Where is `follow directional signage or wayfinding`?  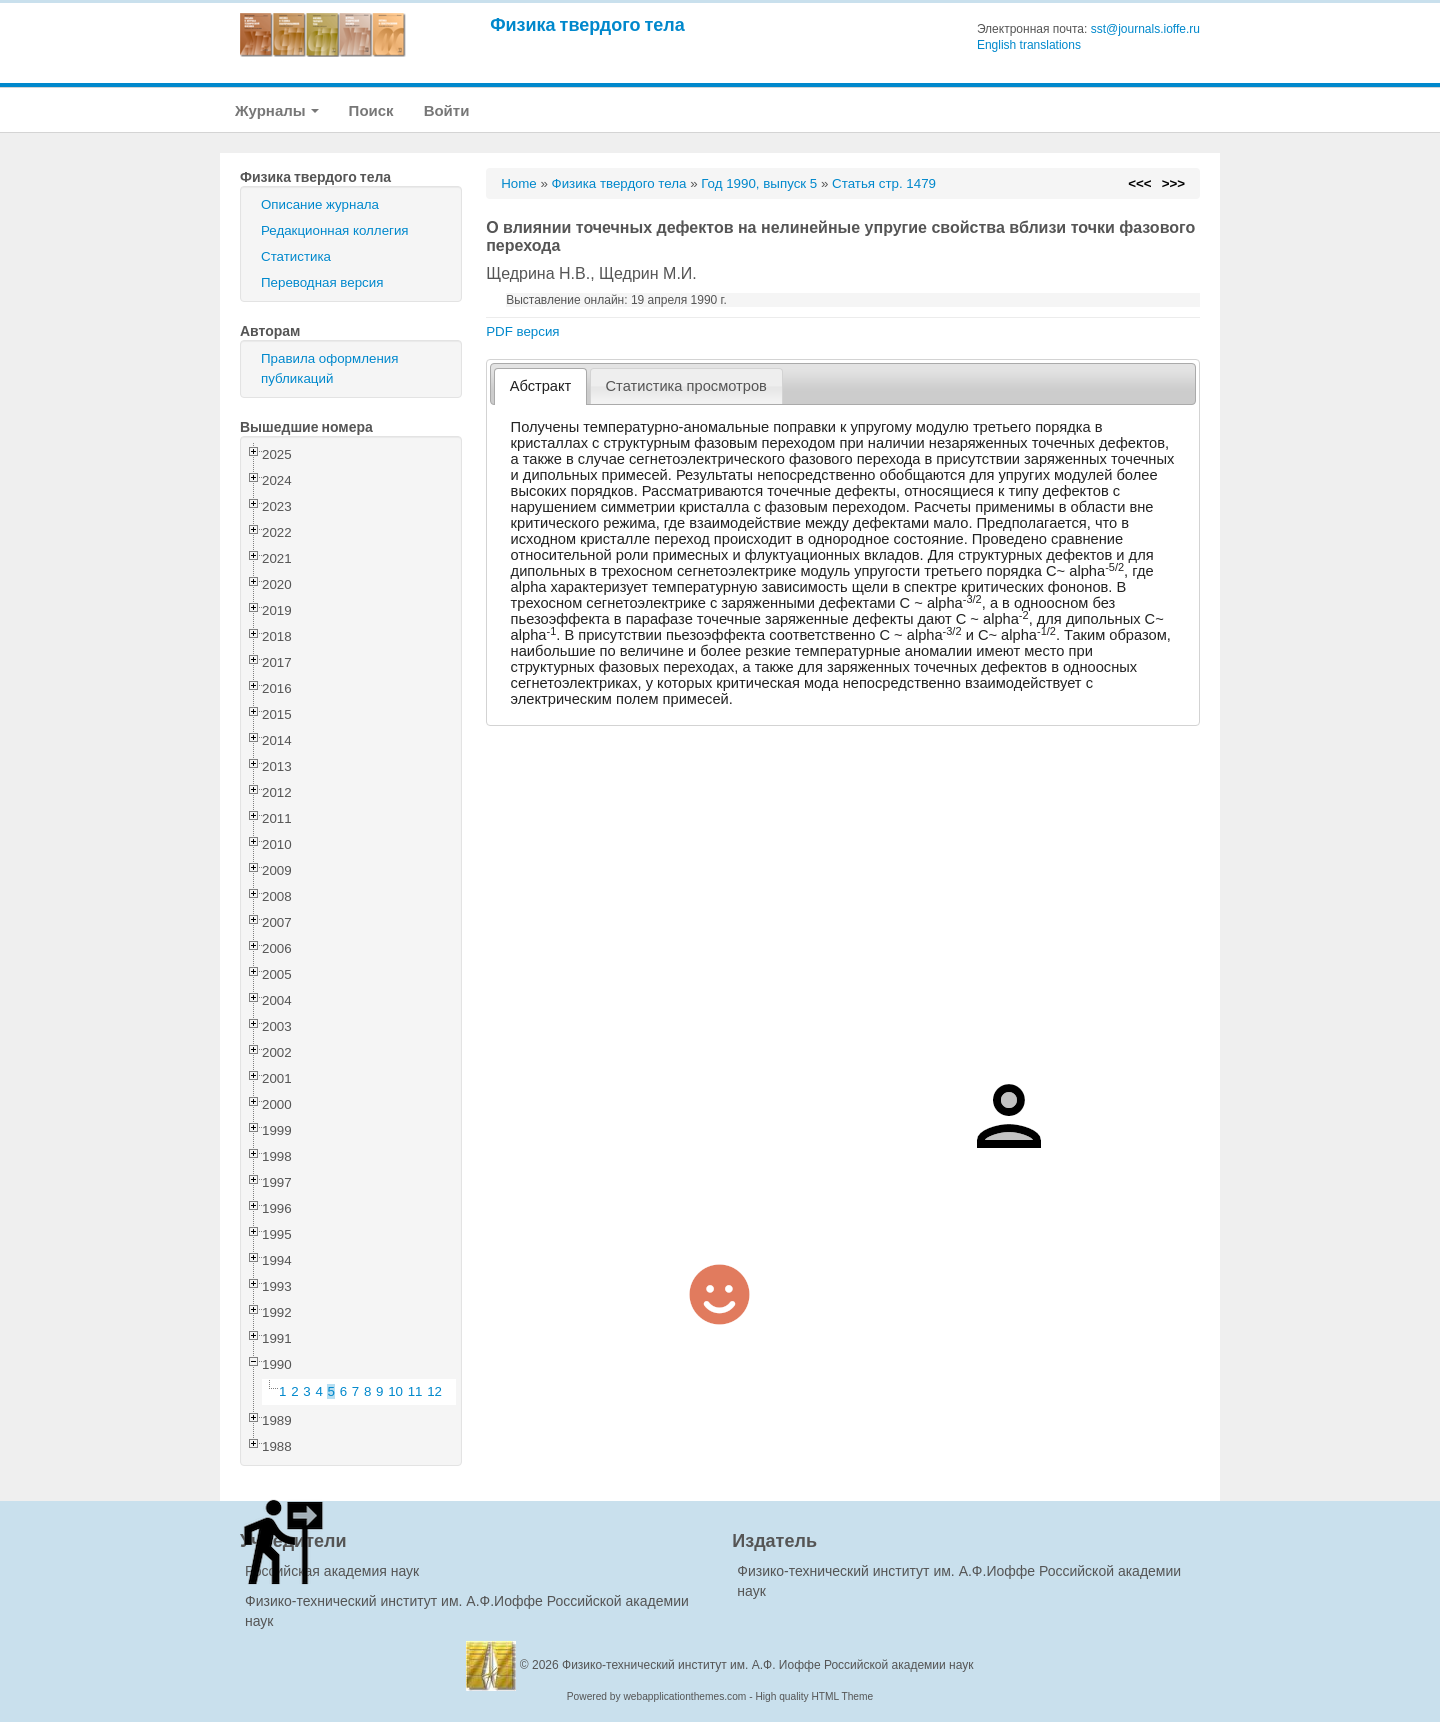
follow directional signage or wayfinding is located at coordinates (285, 1542).